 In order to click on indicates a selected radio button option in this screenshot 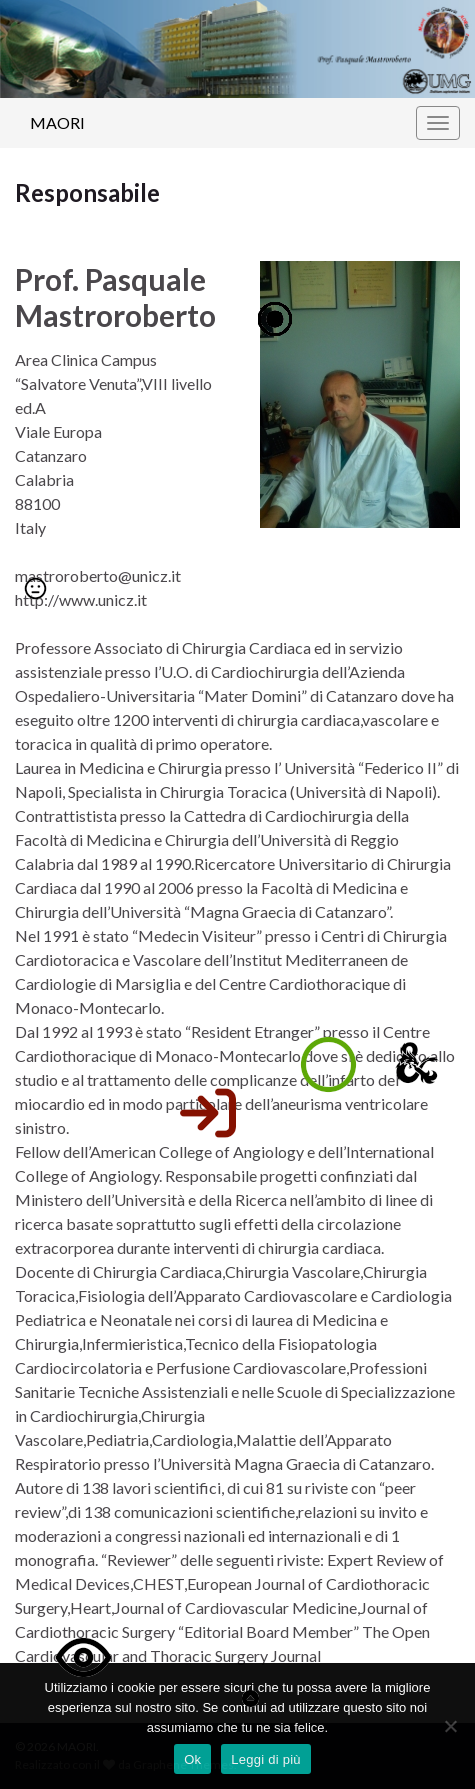, I will do `click(275, 319)`.